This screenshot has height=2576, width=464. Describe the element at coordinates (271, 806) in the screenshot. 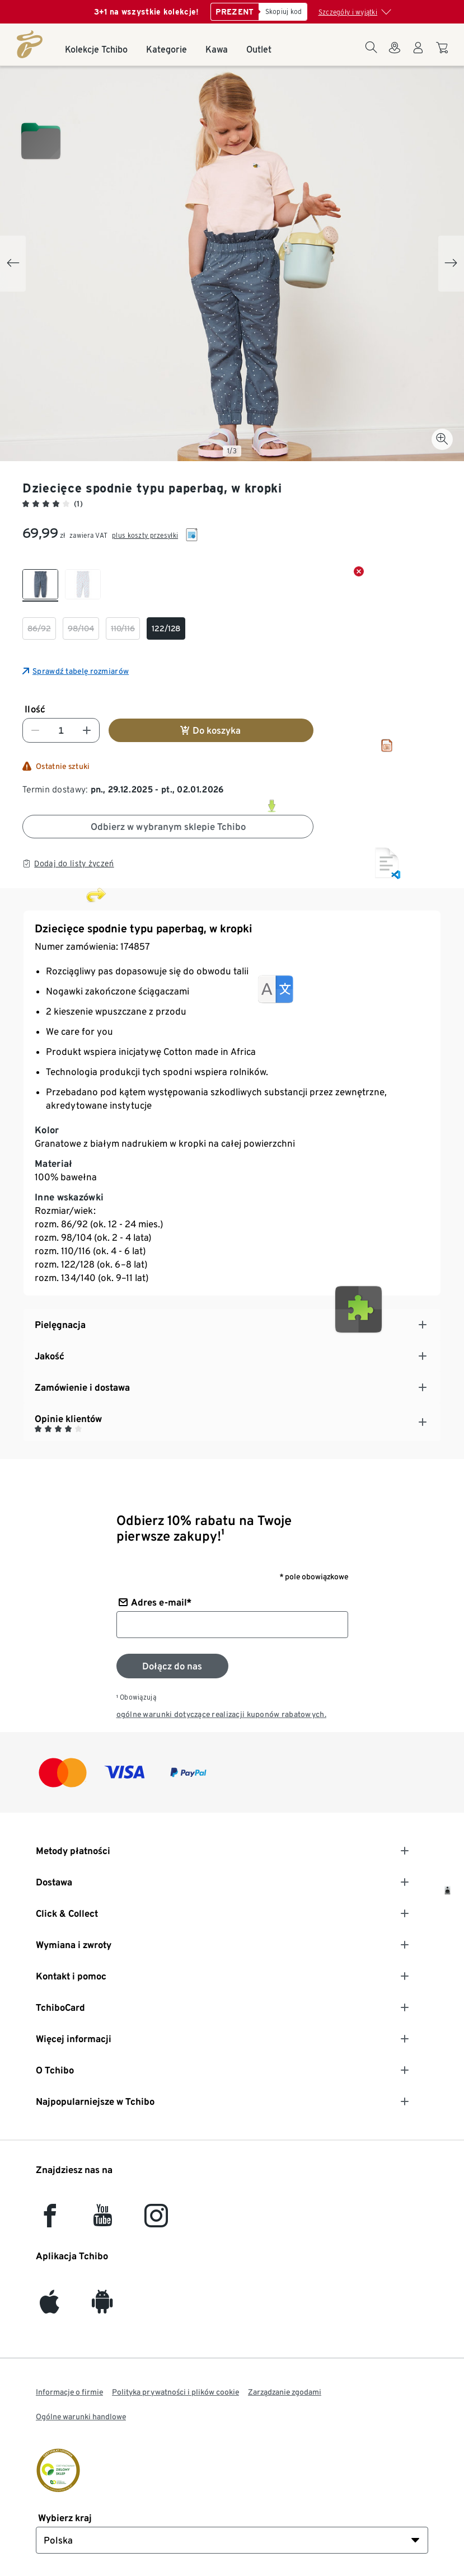

I see `save the current file or document` at that location.